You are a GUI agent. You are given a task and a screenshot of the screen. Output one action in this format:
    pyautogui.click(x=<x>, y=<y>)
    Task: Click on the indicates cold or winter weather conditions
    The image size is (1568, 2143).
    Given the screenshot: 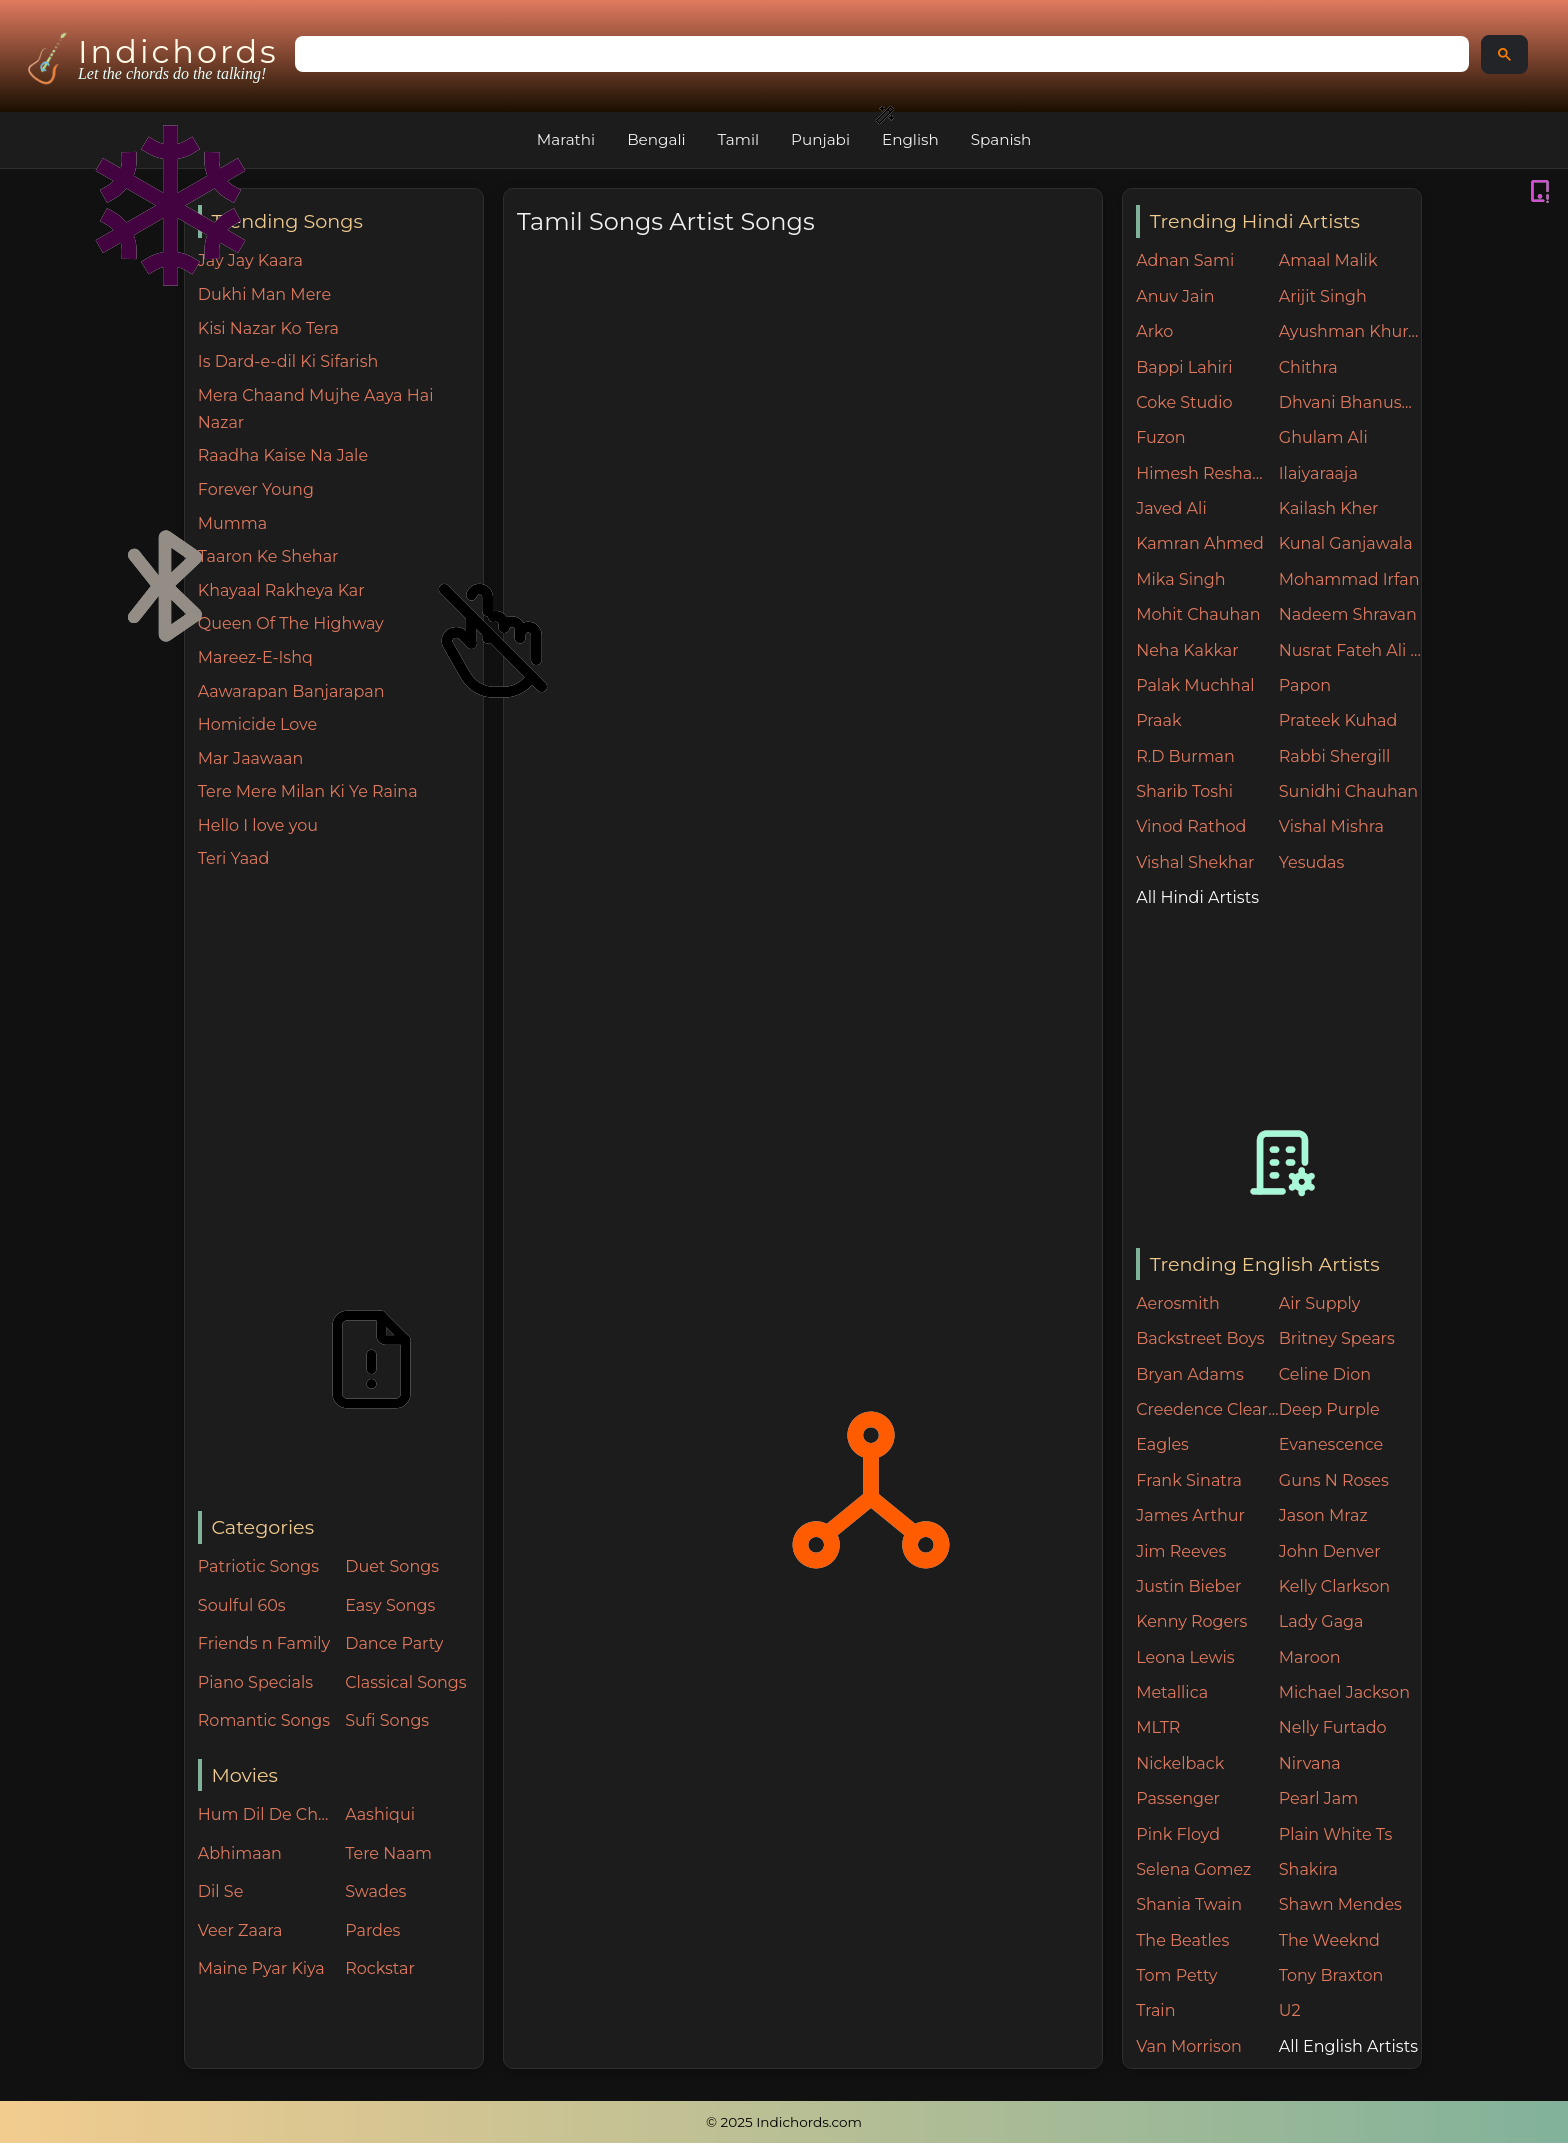 What is the action you would take?
    pyautogui.click(x=170, y=205)
    